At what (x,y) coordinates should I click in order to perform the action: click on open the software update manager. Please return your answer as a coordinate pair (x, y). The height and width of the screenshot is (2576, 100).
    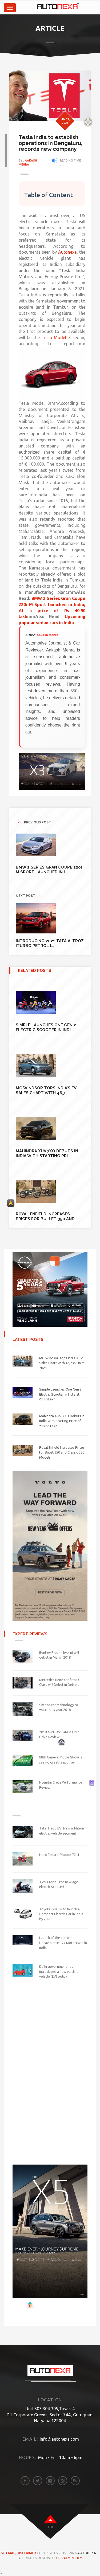
    Looking at the image, I should click on (61, 1742).